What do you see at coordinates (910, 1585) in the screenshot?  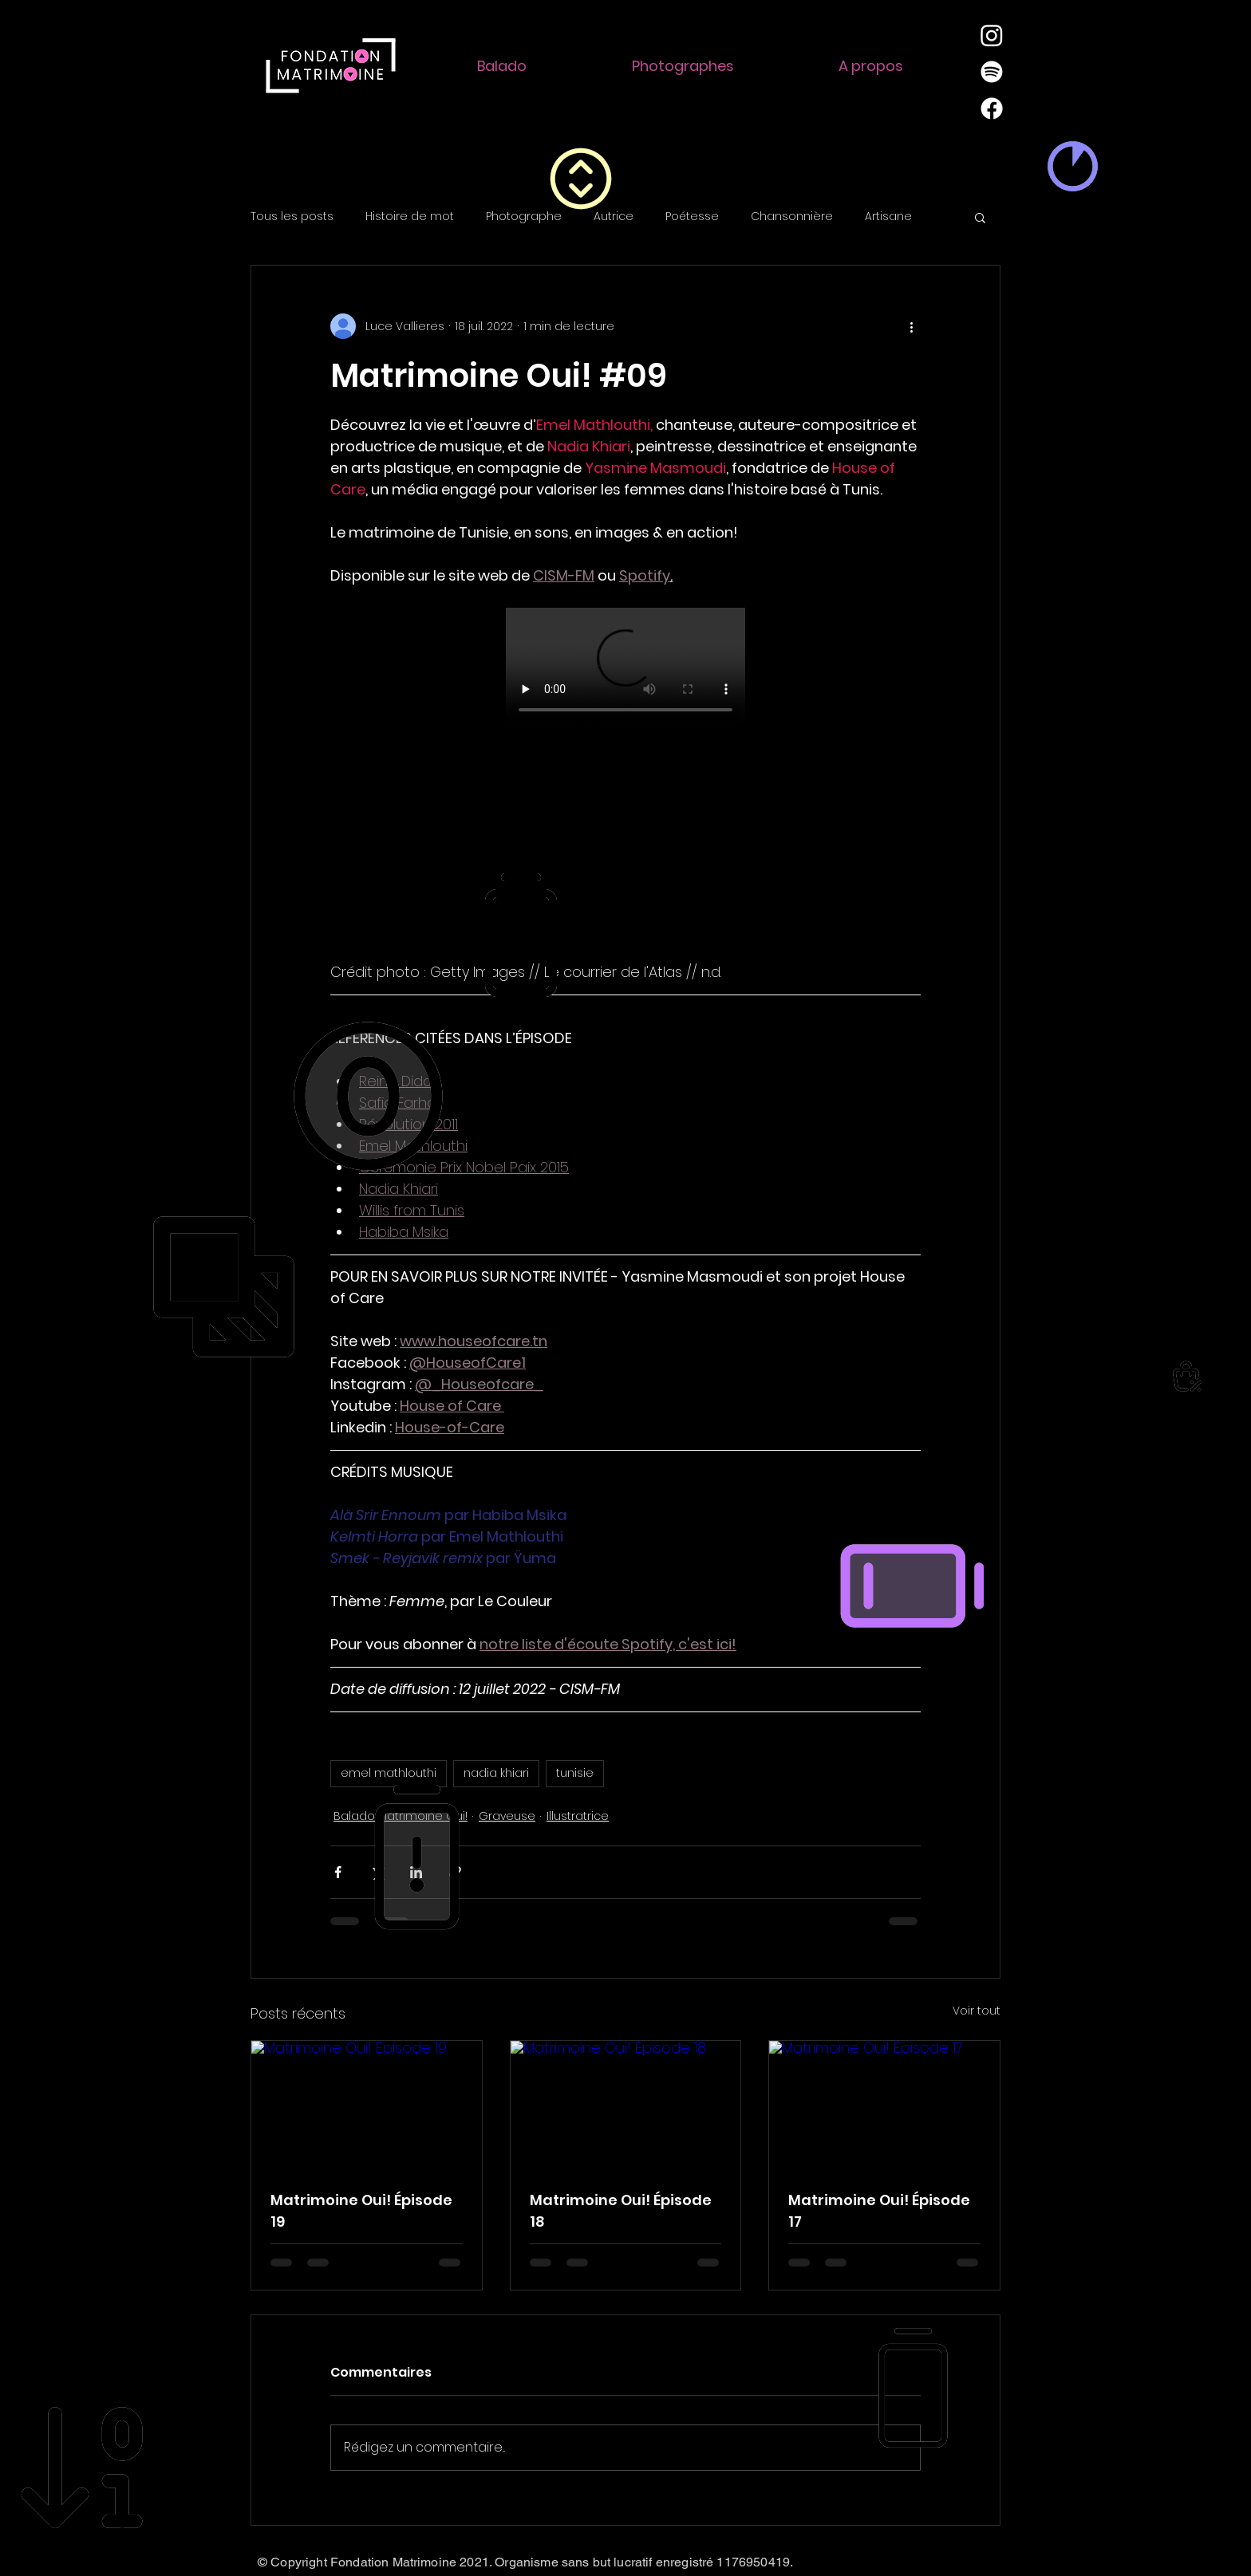 I see `indicates low battery level` at bounding box center [910, 1585].